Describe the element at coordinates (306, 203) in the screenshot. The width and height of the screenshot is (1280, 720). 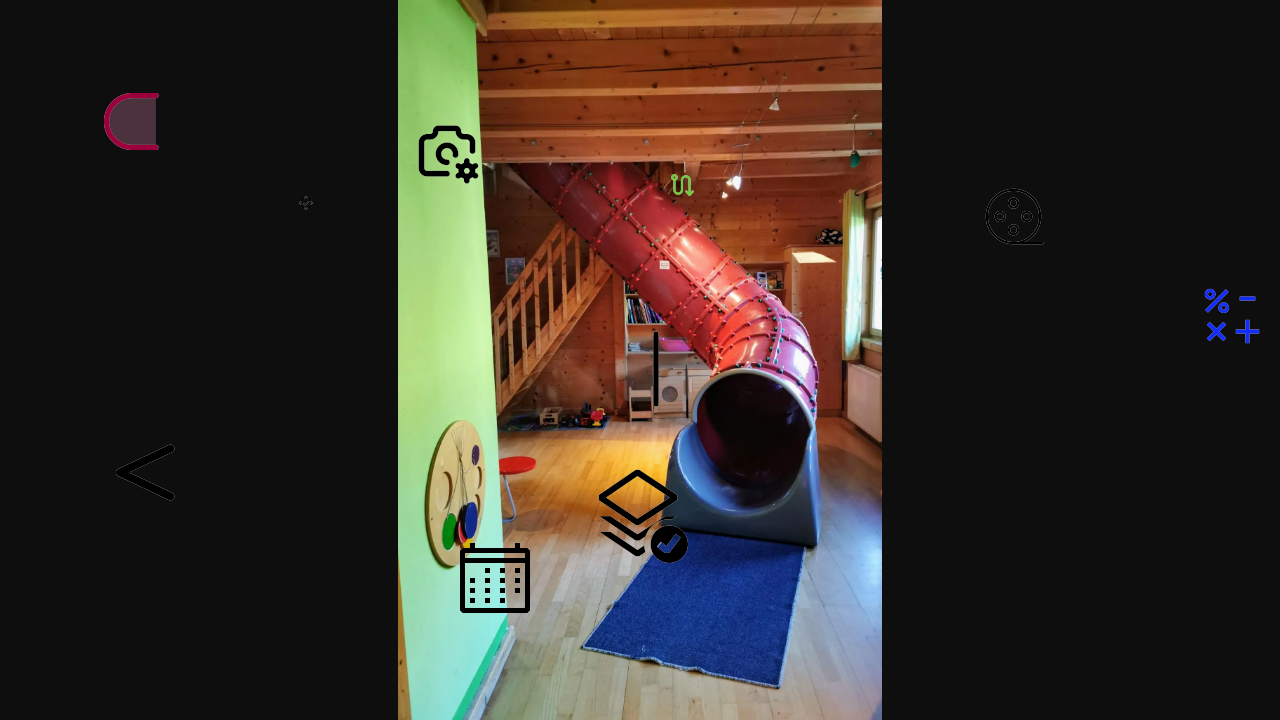
I see `indicates a verified or authenticated account` at that location.